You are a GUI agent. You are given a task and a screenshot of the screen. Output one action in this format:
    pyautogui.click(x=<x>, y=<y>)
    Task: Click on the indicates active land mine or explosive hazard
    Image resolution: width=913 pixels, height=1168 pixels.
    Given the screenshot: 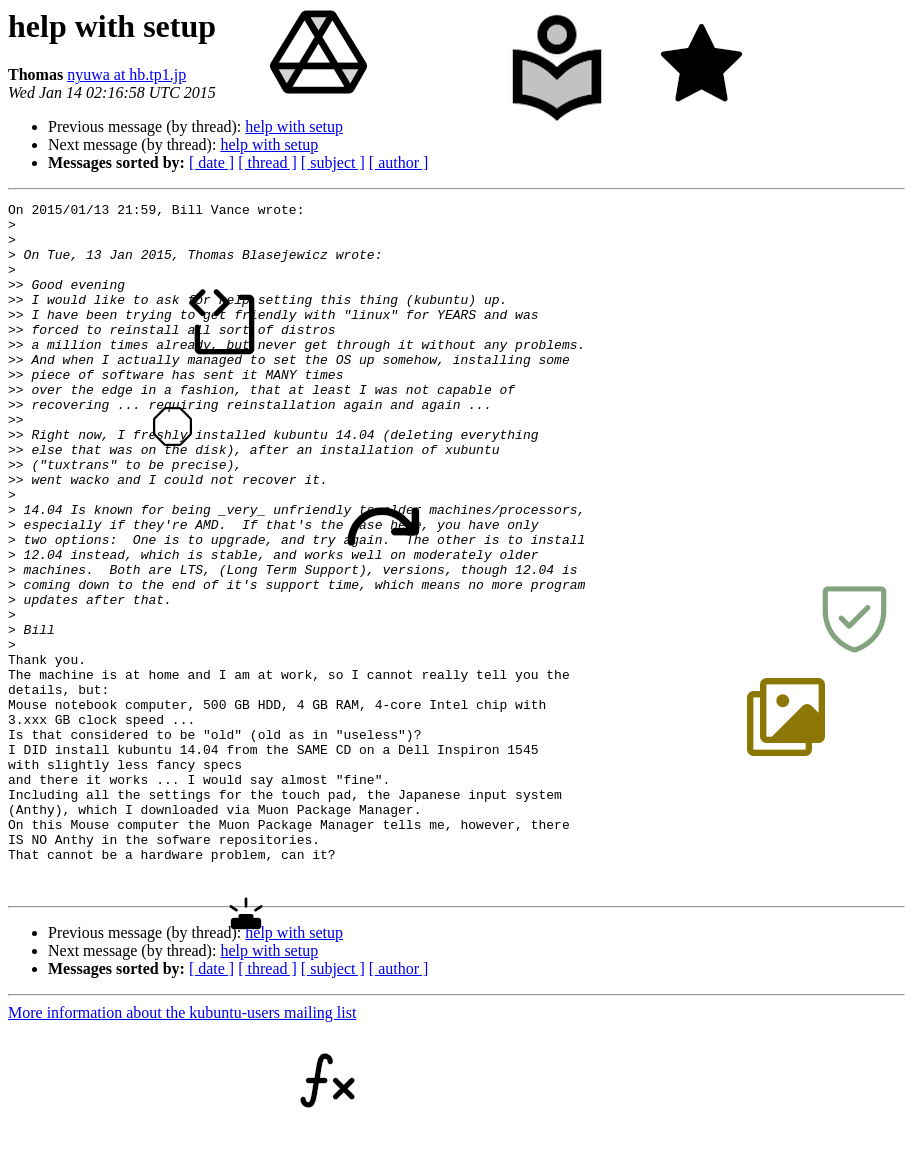 What is the action you would take?
    pyautogui.click(x=246, y=914)
    